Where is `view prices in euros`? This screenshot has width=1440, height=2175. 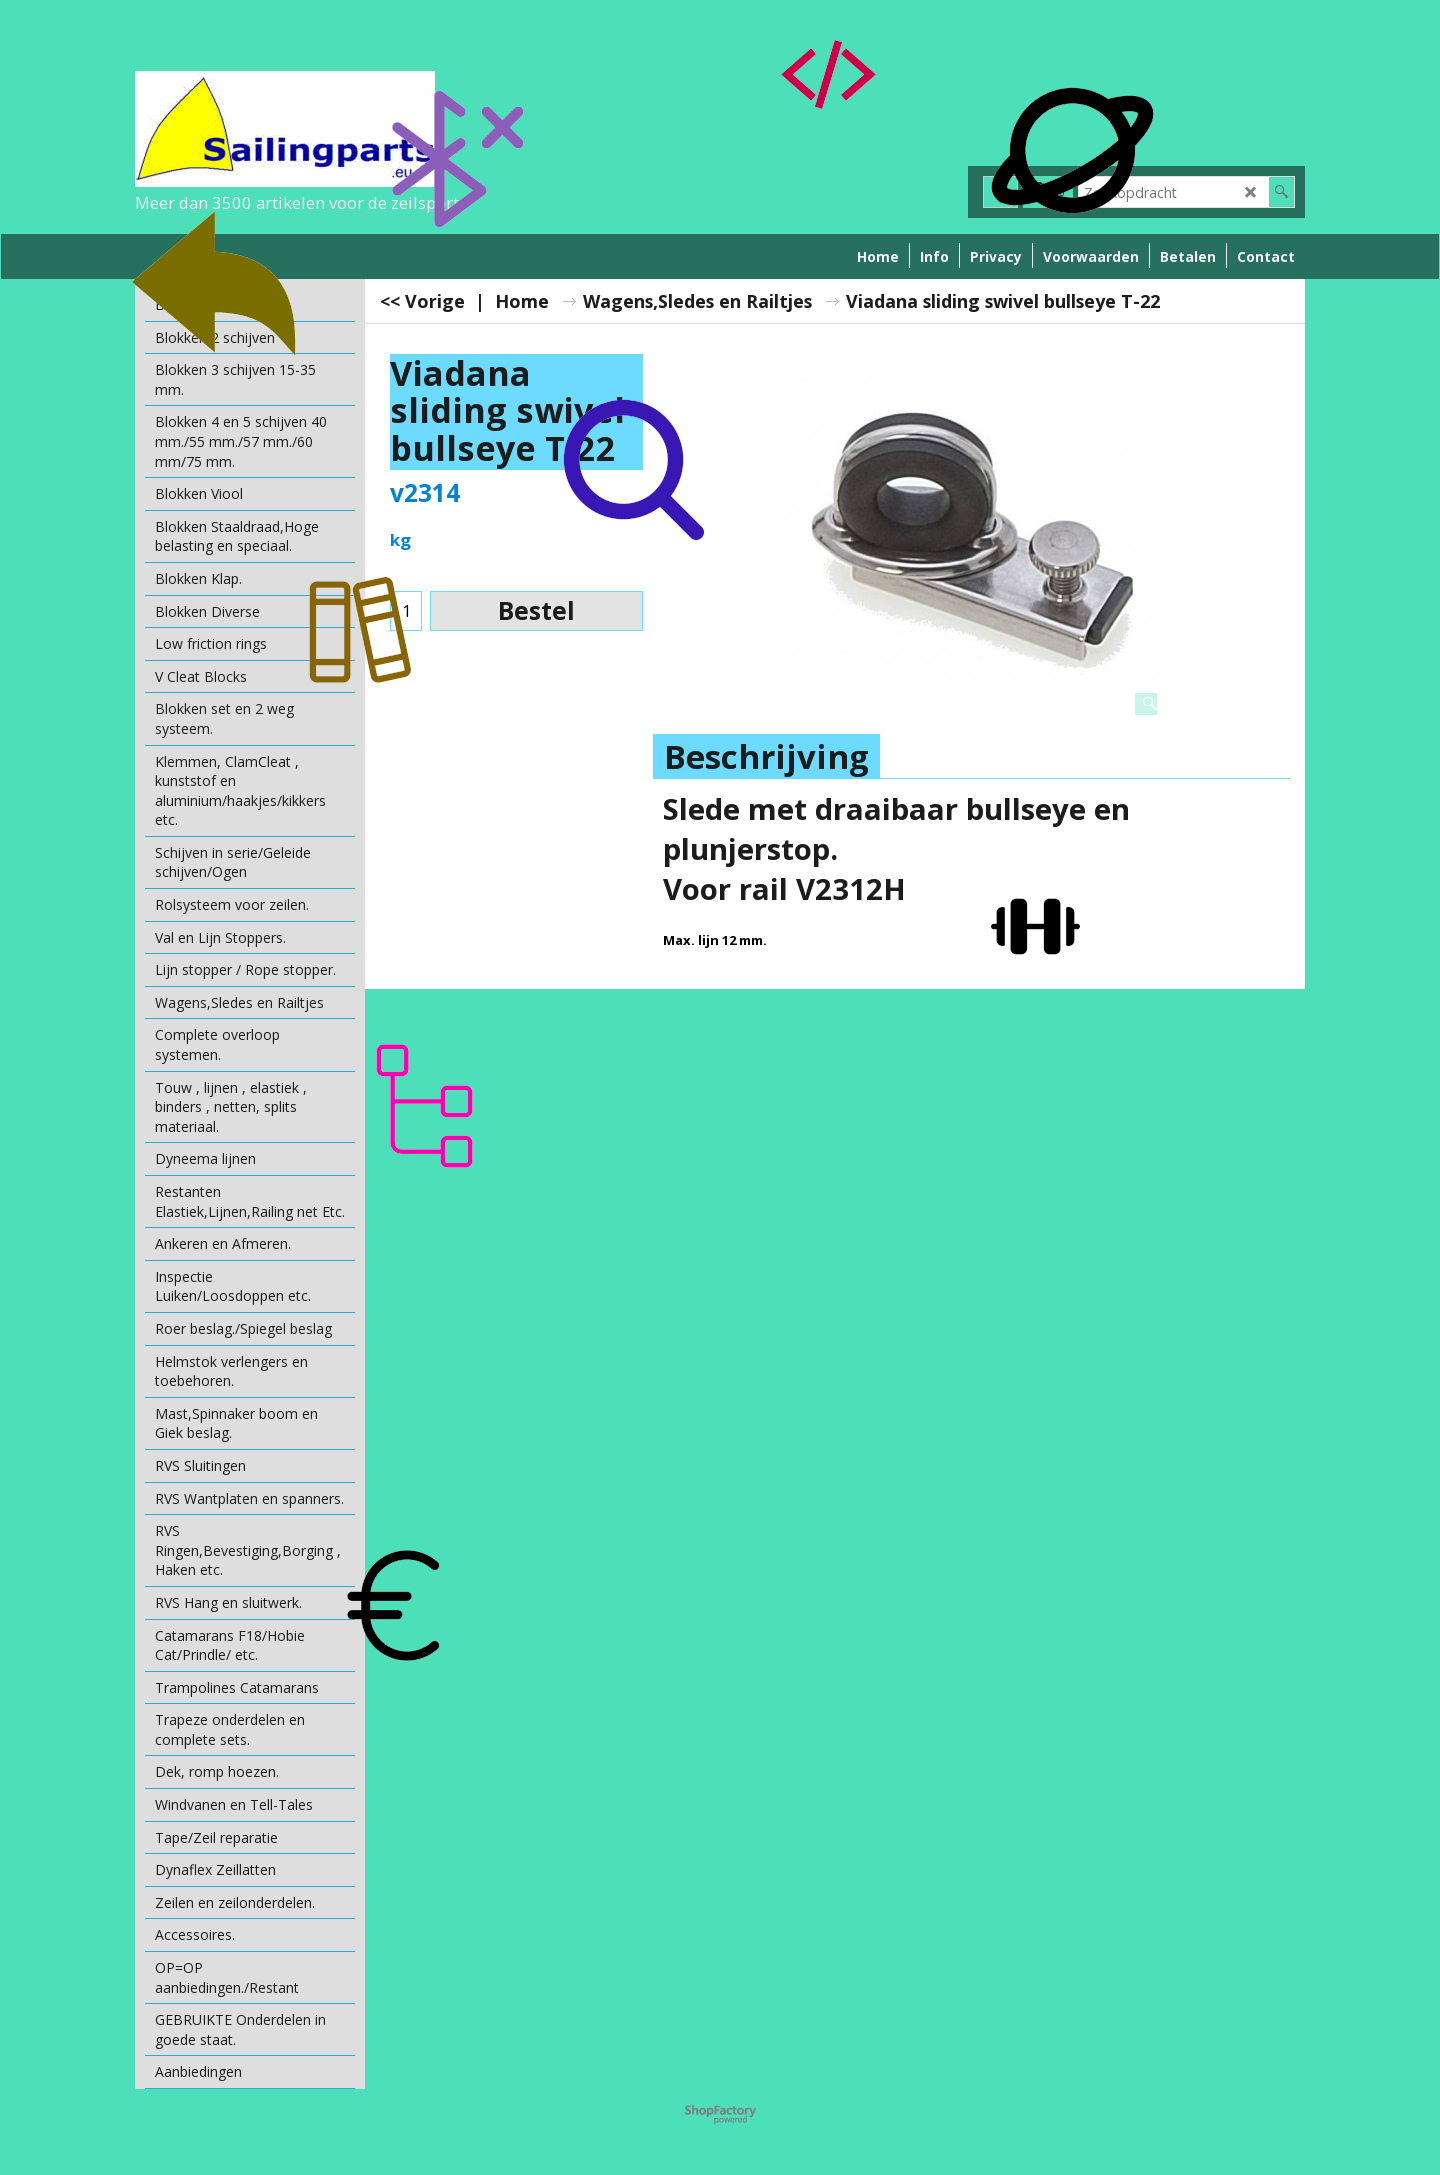 view prices in euros is located at coordinates (402, 1605).